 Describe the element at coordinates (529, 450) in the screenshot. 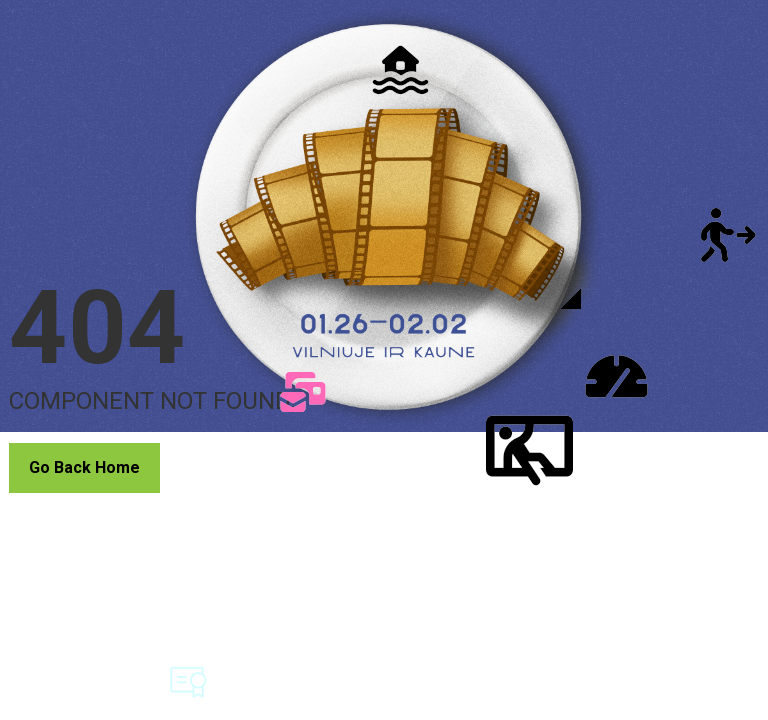

I see `emergency exit or escape route` at that location.